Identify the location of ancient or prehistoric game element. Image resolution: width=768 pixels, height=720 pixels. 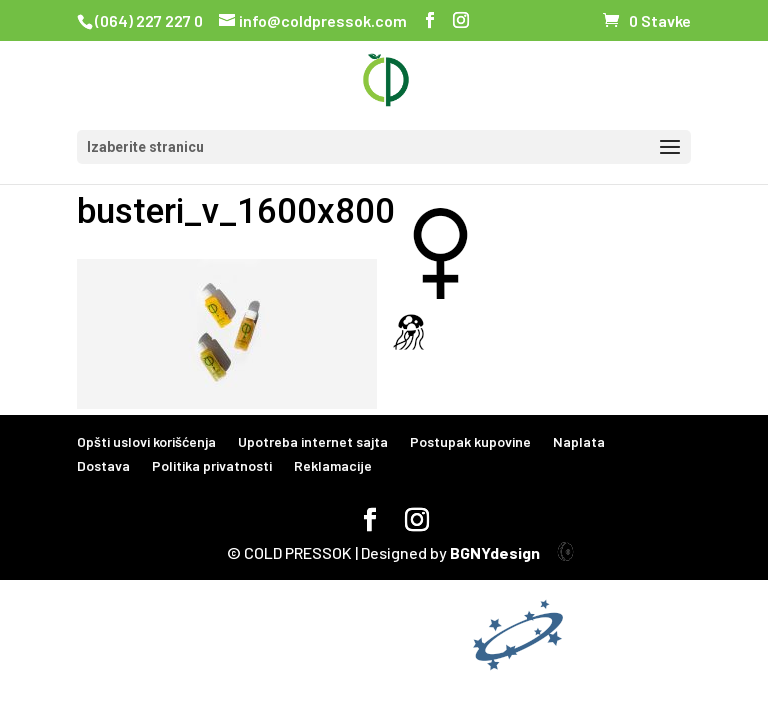
(565, 551).